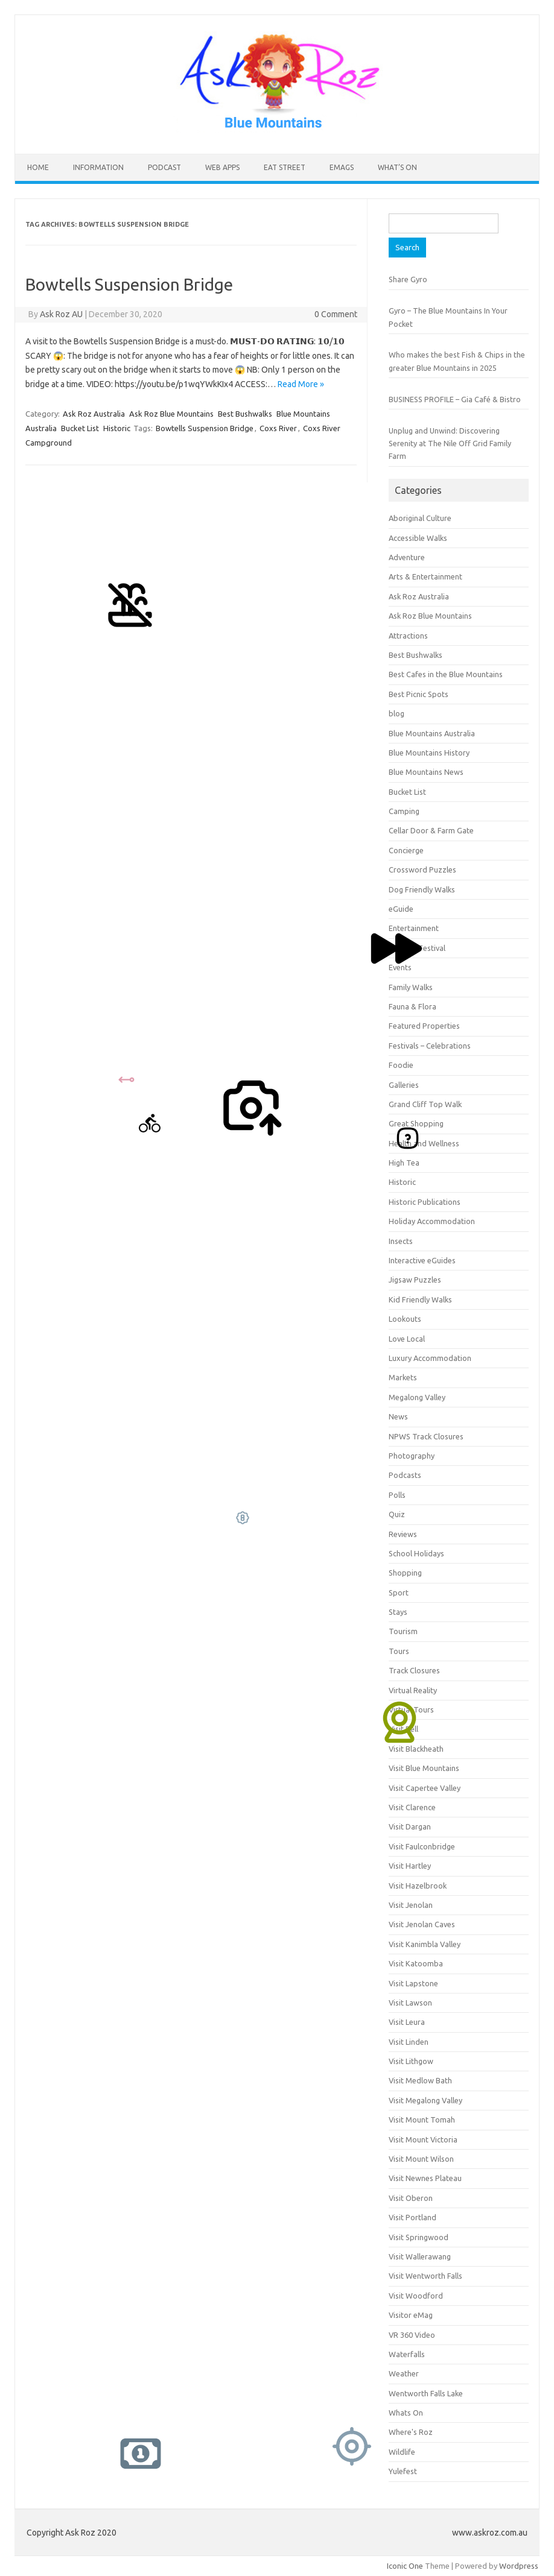 The height and width of the screenshot is (2576, 554). Describe the element at coordinates (126, 1079) in the screenshot. I see `go back to the previous screen` at that location.